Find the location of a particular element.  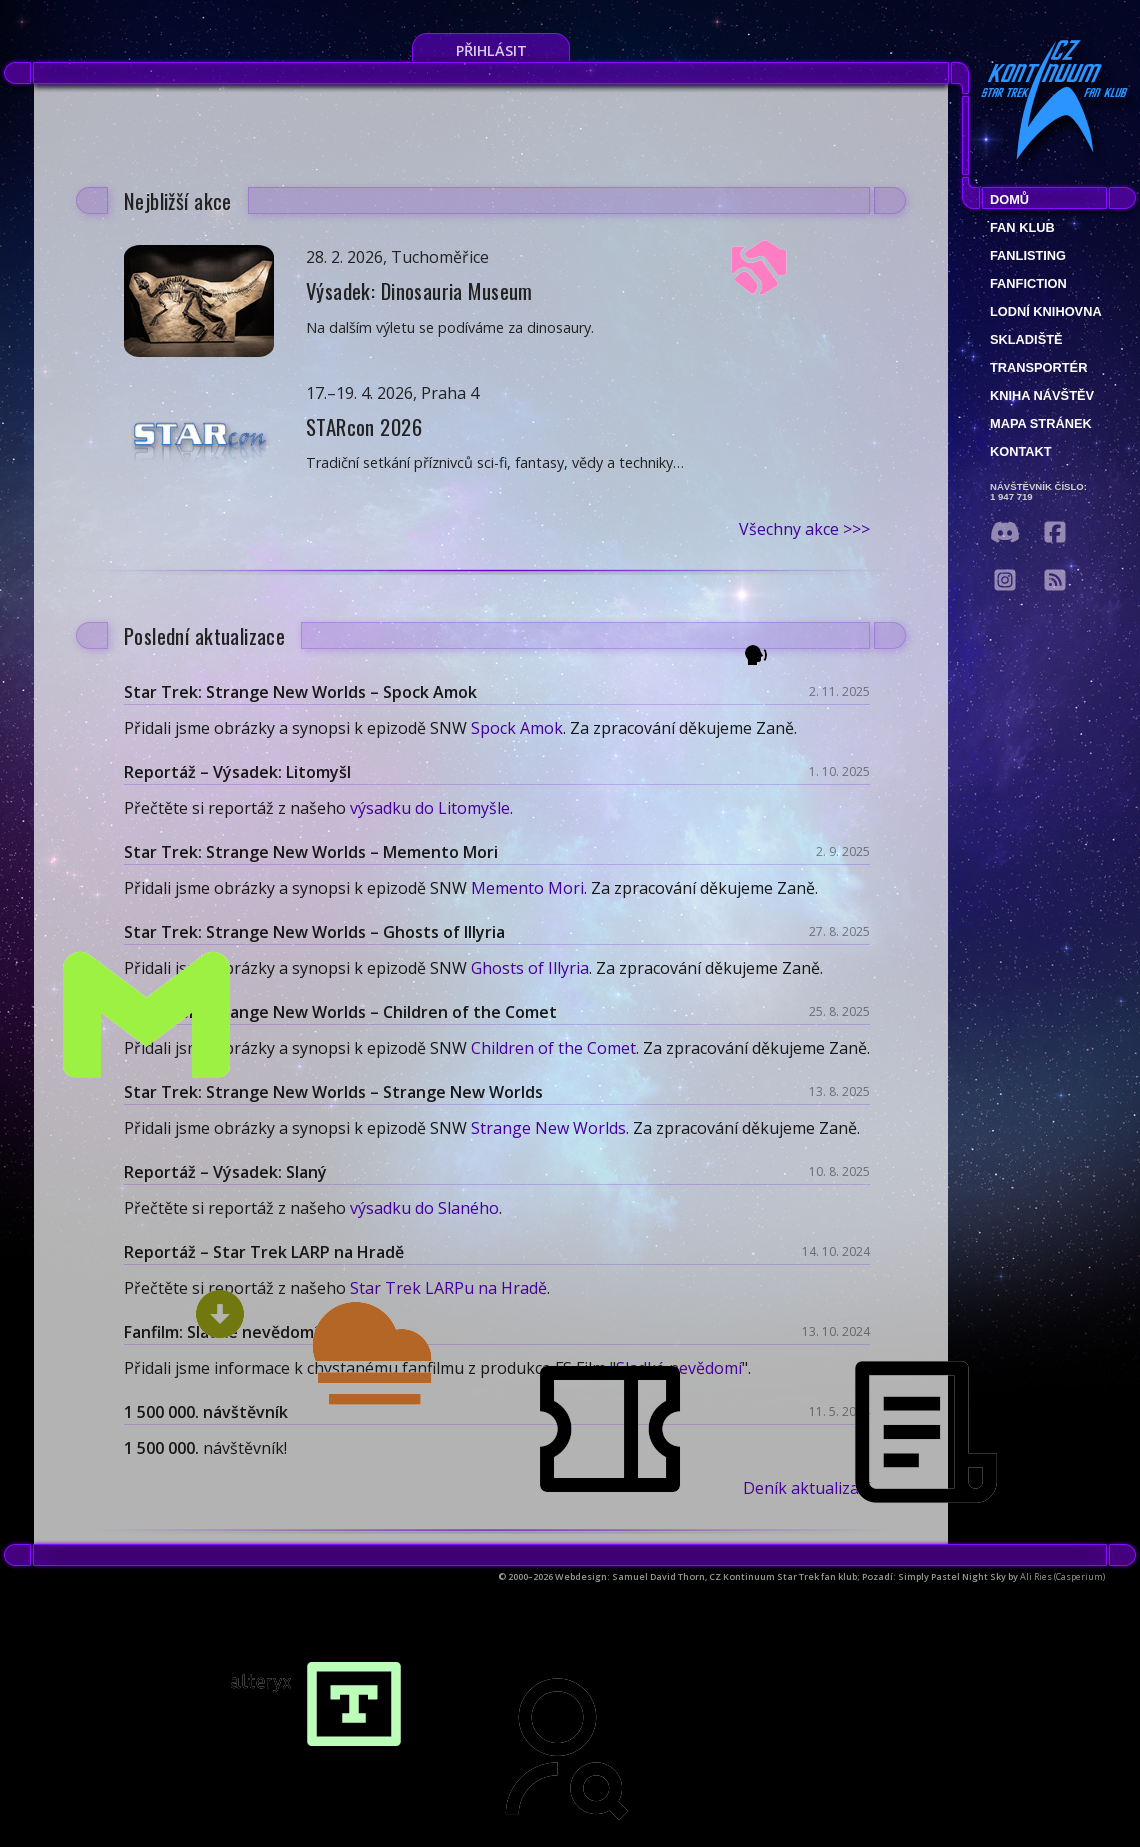

insert a text snippet or template is located at coordinates (354, 1704).